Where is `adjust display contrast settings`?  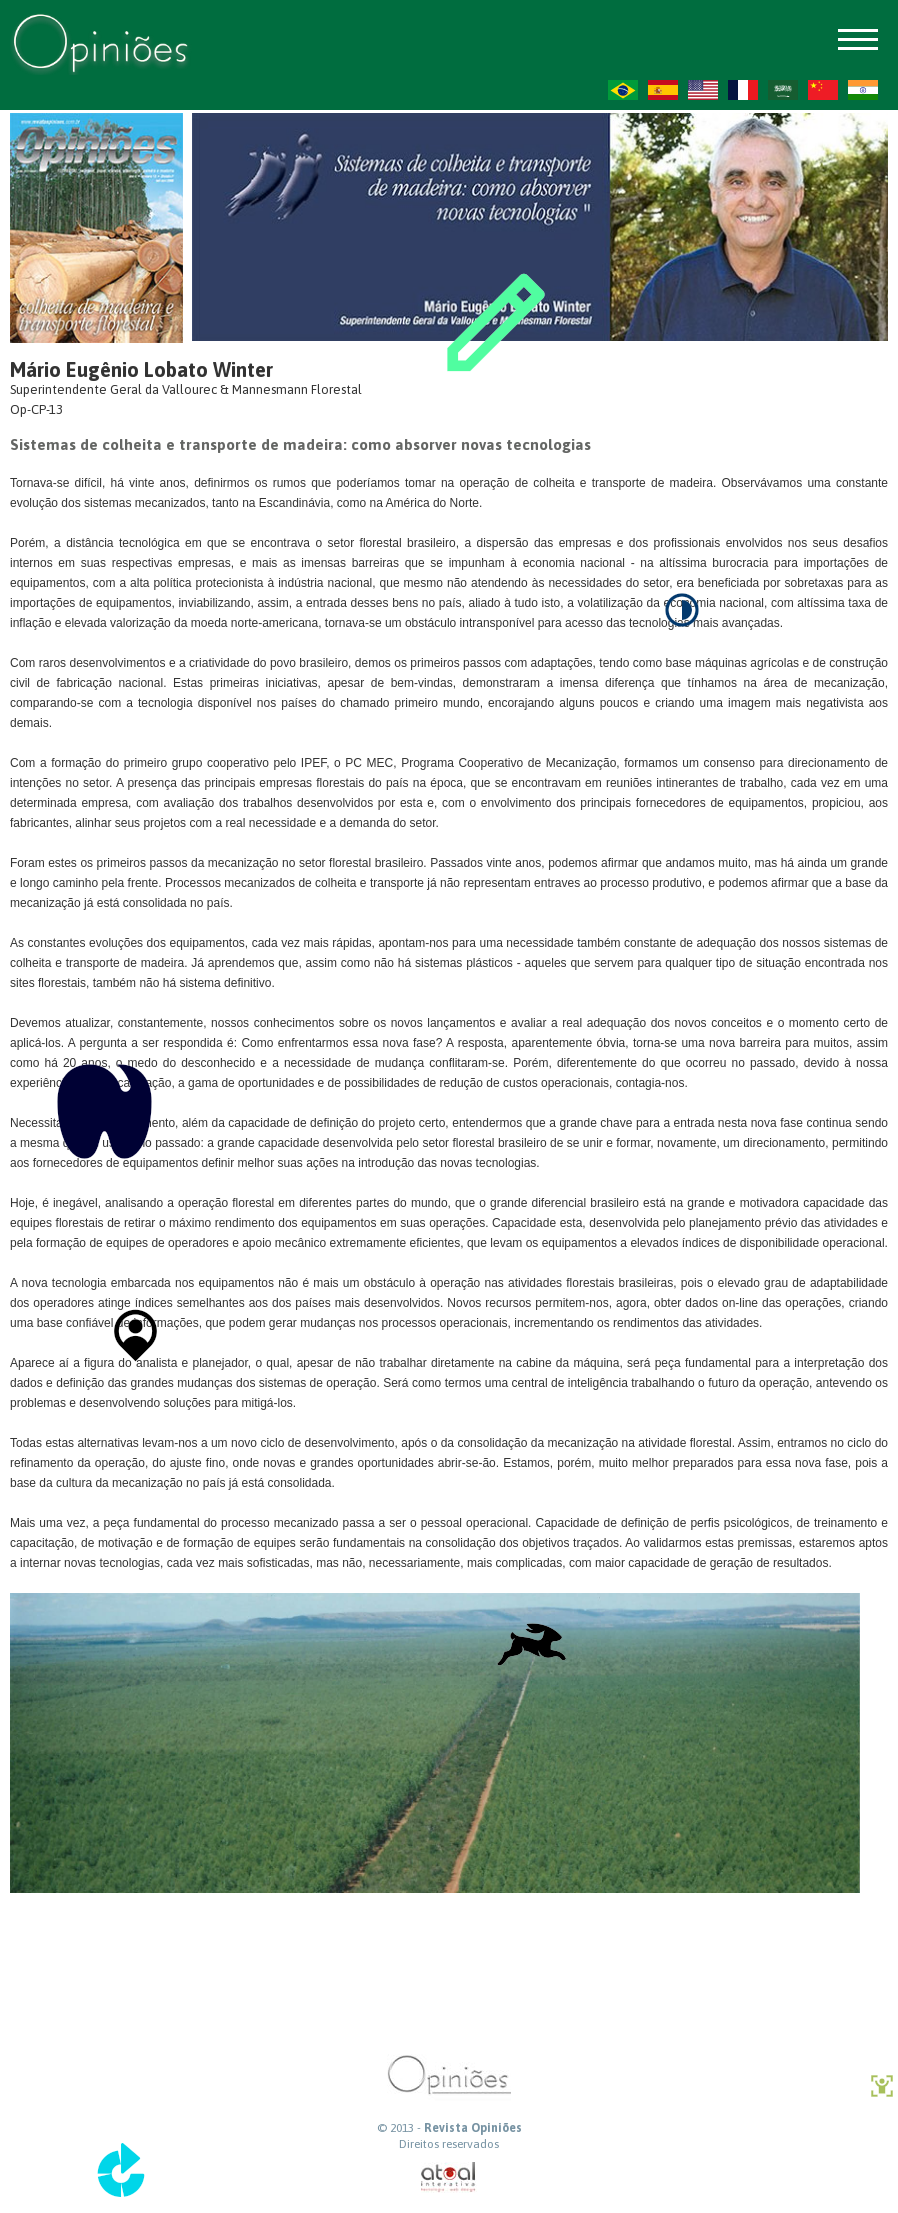
adjust display contrast settings is located at coordinates (682, 610).